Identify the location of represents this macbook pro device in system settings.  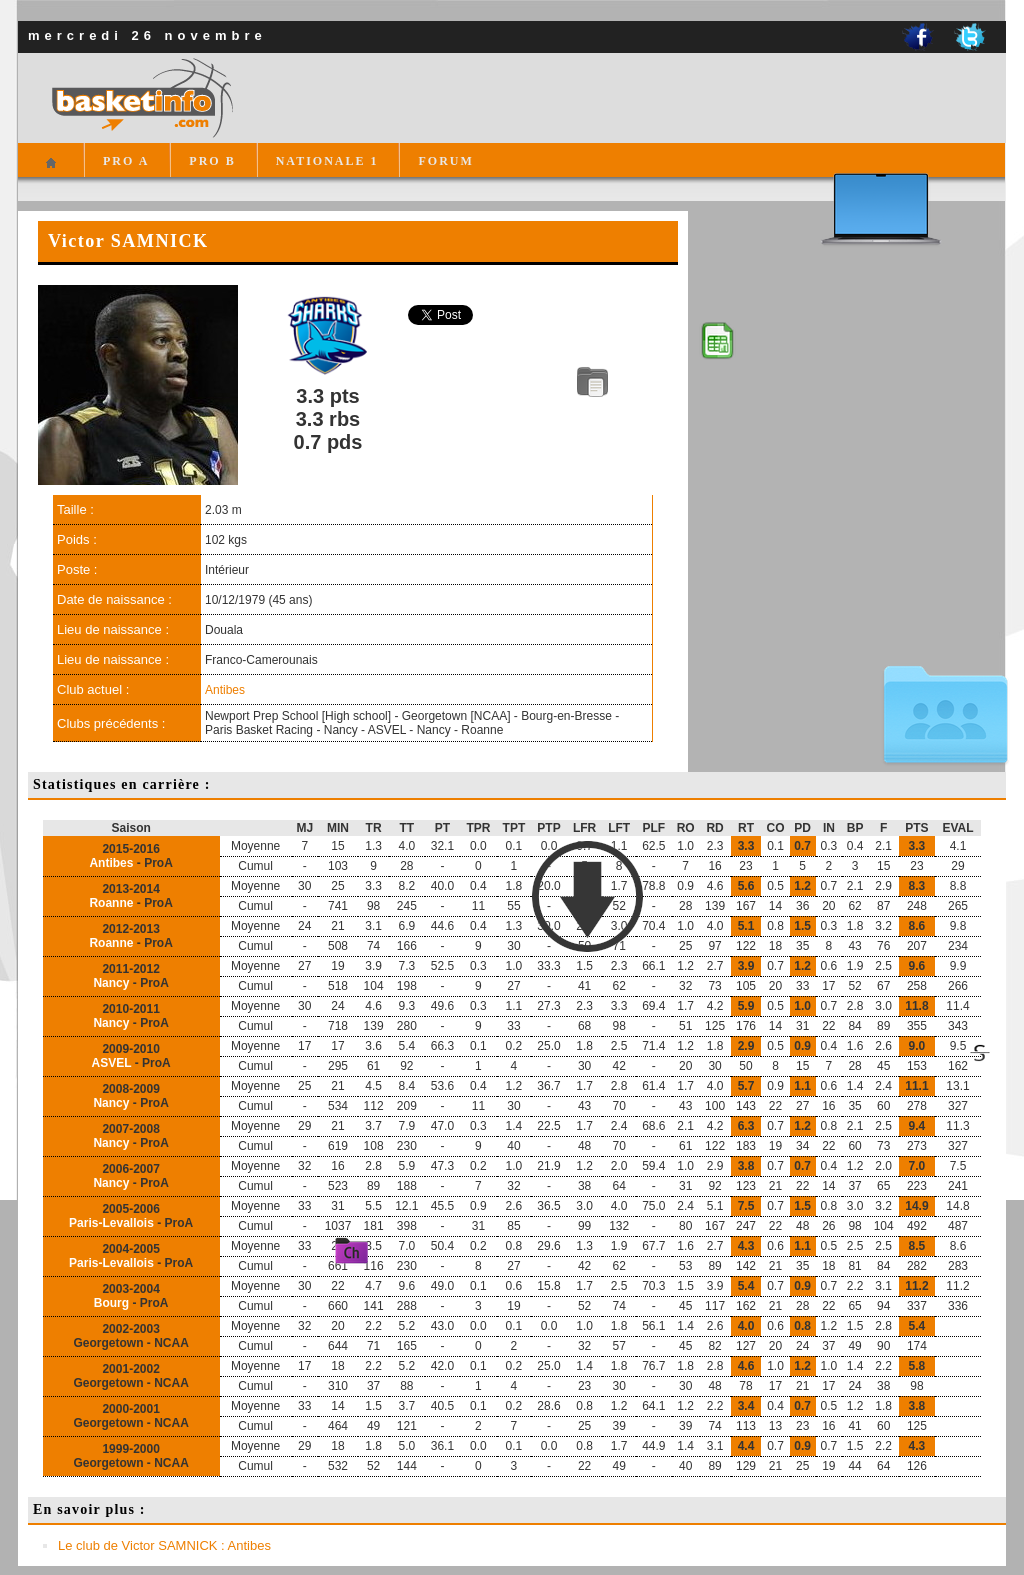
(881, 205).